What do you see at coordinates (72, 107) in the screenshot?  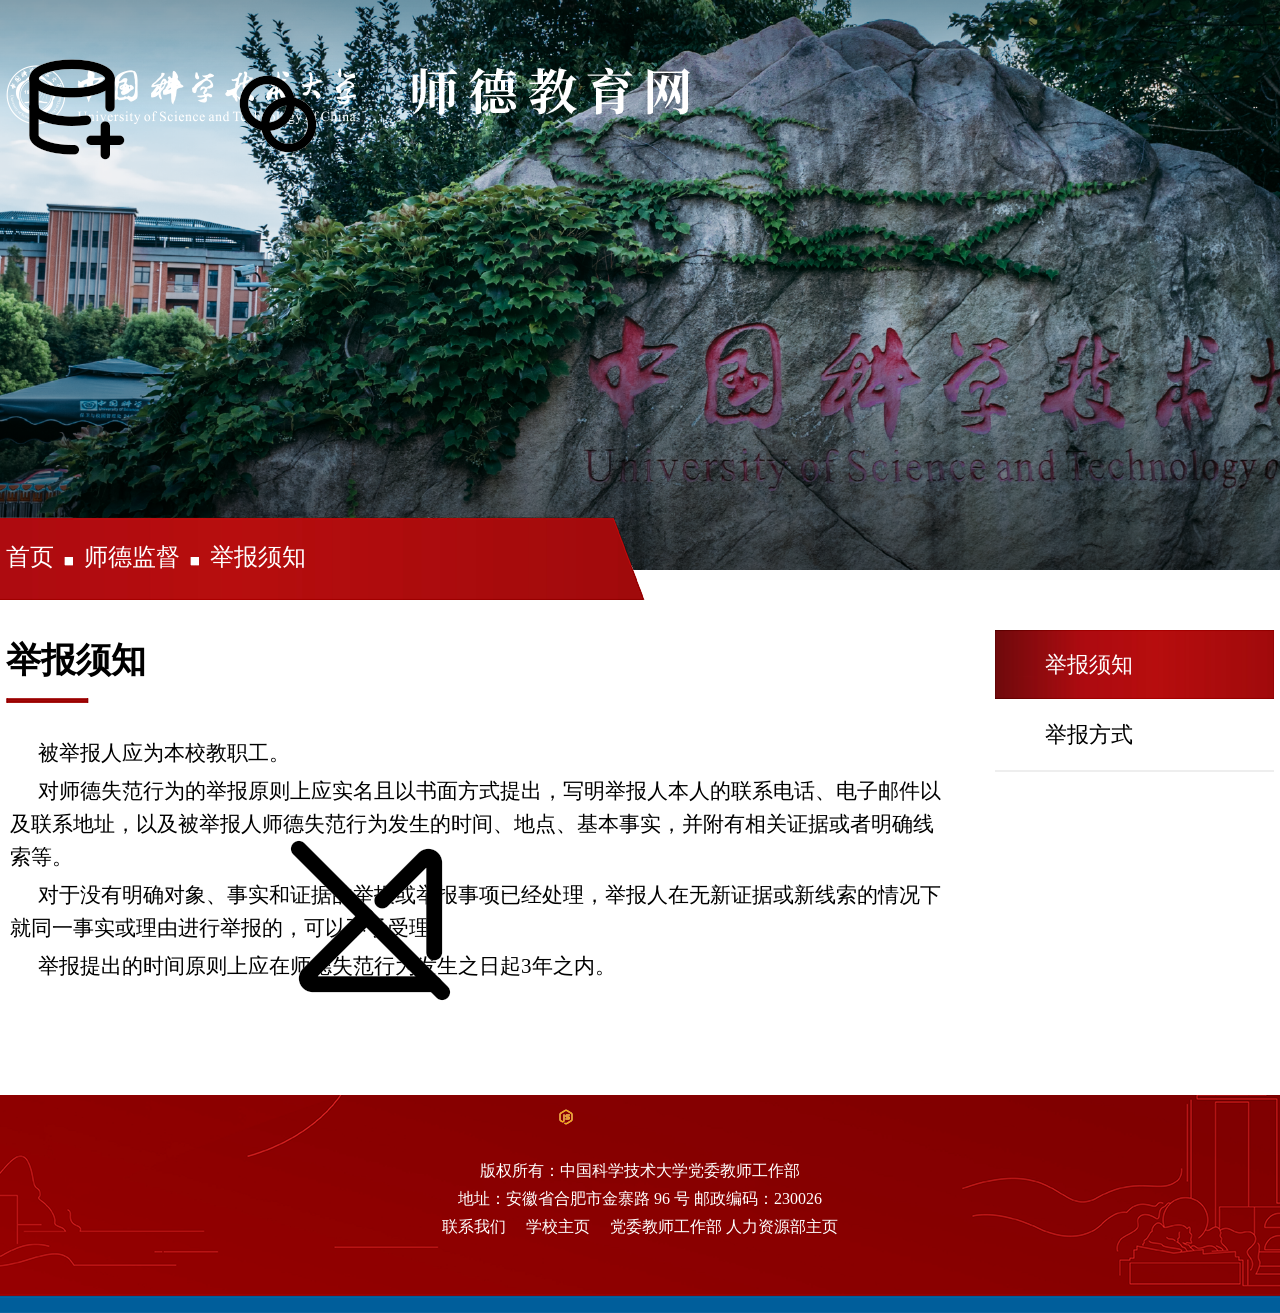 I see `add a new database` at bounding box center [72, 107].